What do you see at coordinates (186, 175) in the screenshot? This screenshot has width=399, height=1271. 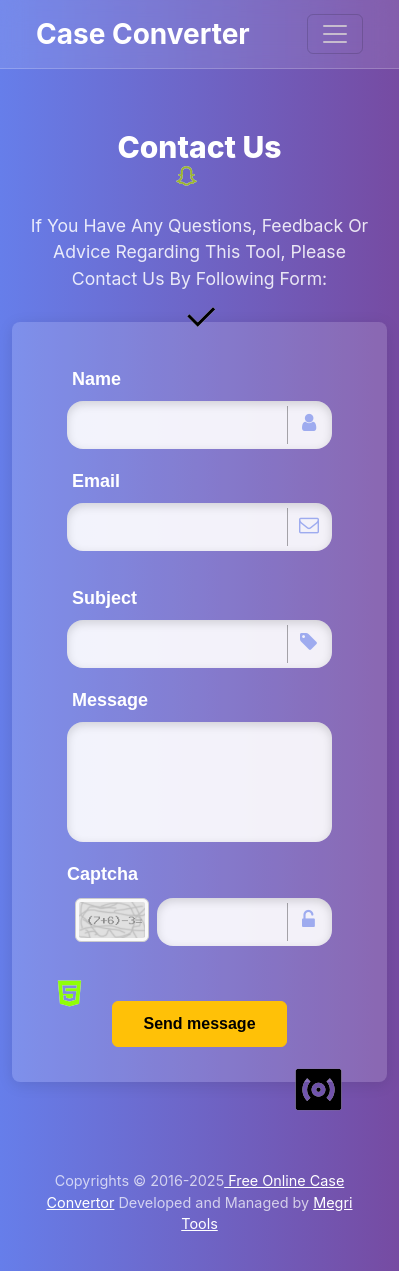 I see `open snapchat` at bounding box center [186, 175].